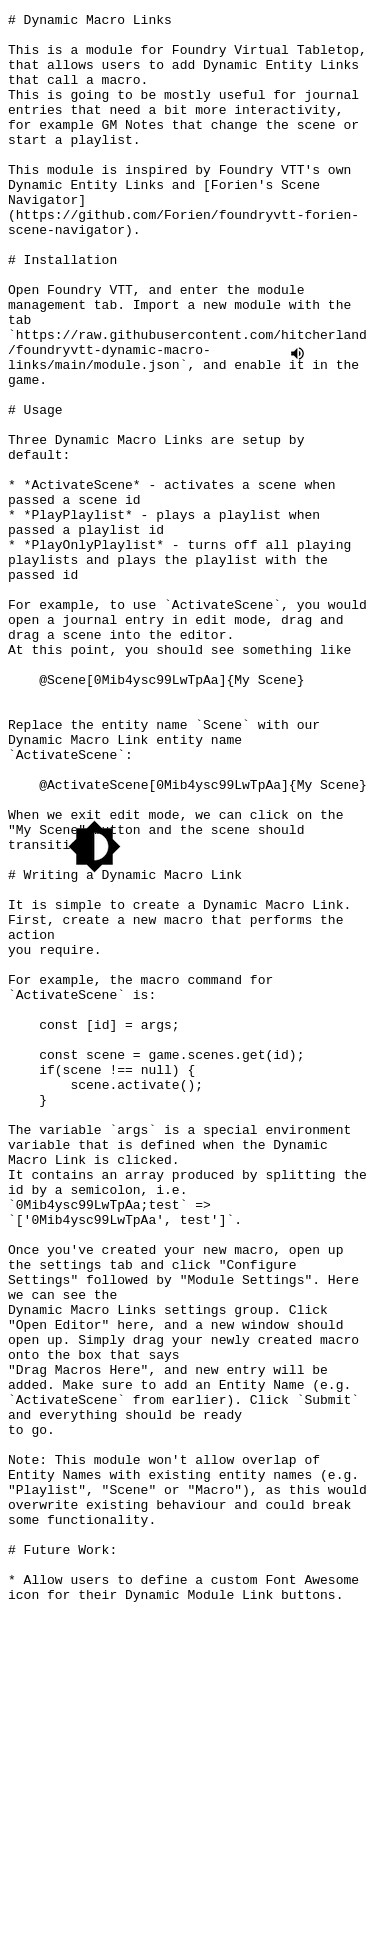 Image resolution: width=375 pixels, height=1934 pixels. What do you see at coordinates (297, 353) in the screenshot?
I see `increase or unmute audio volume` at bounding box center [297, 353].